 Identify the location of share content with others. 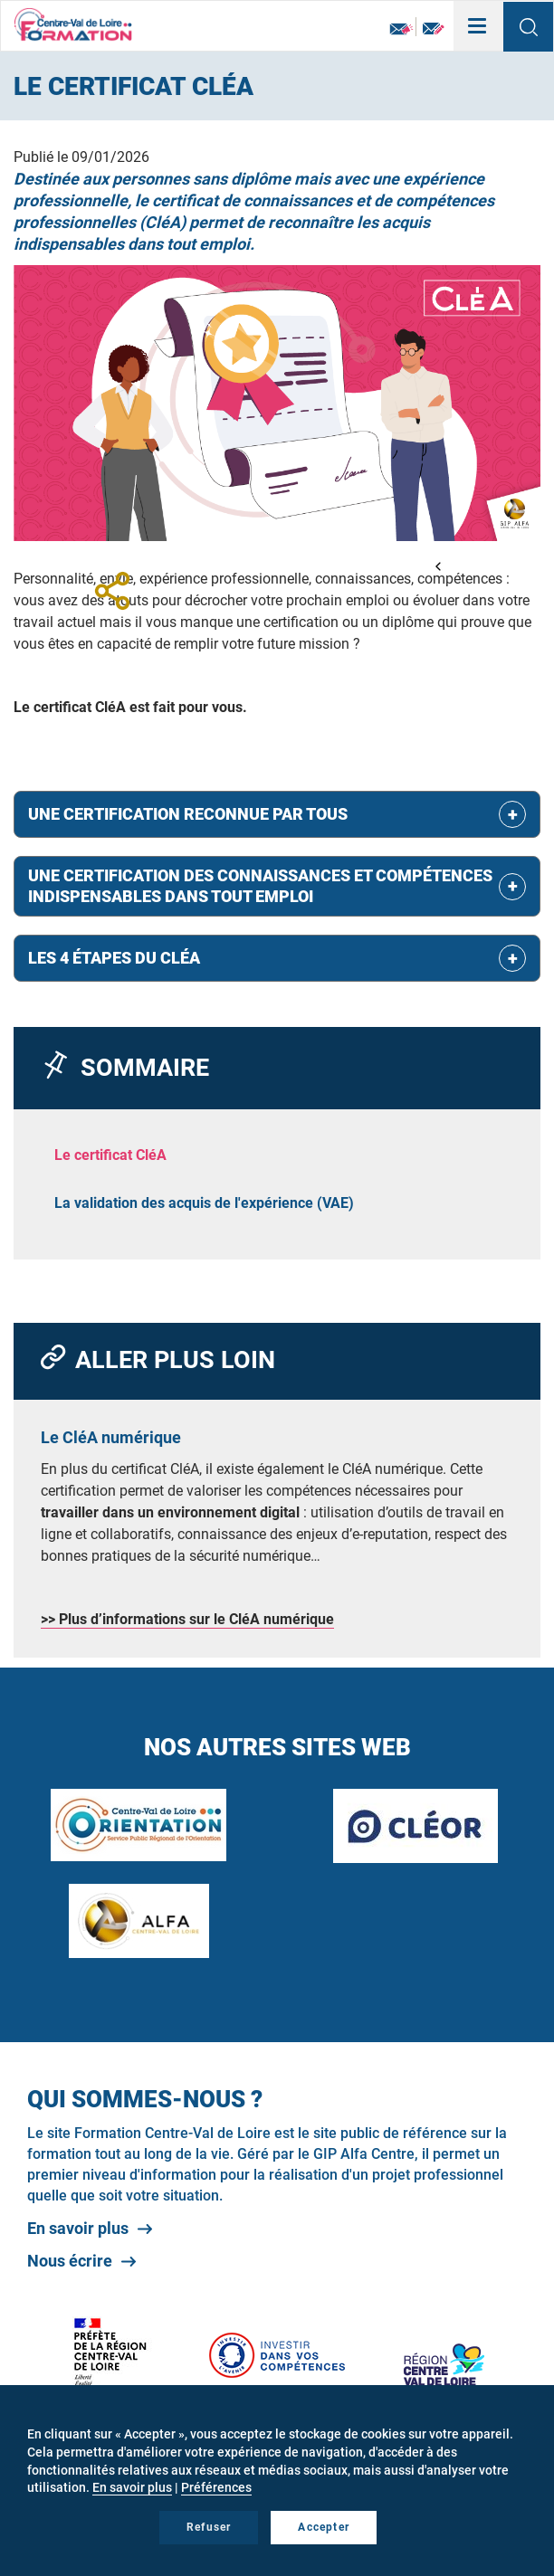
(112, 591).